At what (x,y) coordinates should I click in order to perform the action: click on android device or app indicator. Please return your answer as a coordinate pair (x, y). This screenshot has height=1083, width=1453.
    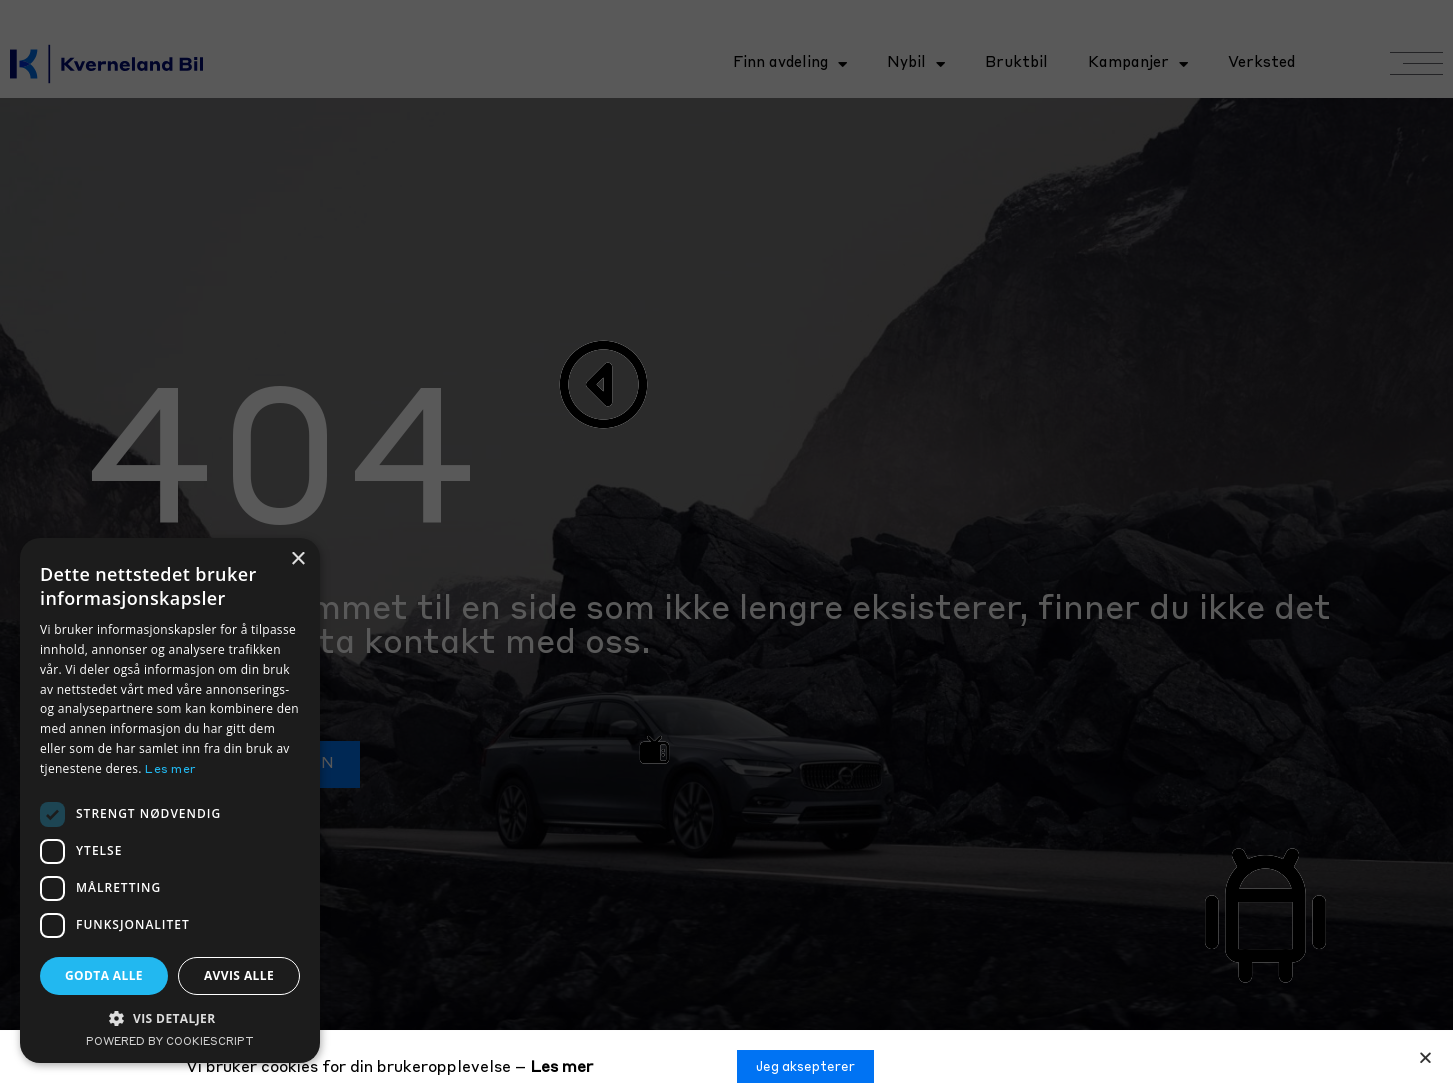
    Looking at the image, I should click on (1265, 915).